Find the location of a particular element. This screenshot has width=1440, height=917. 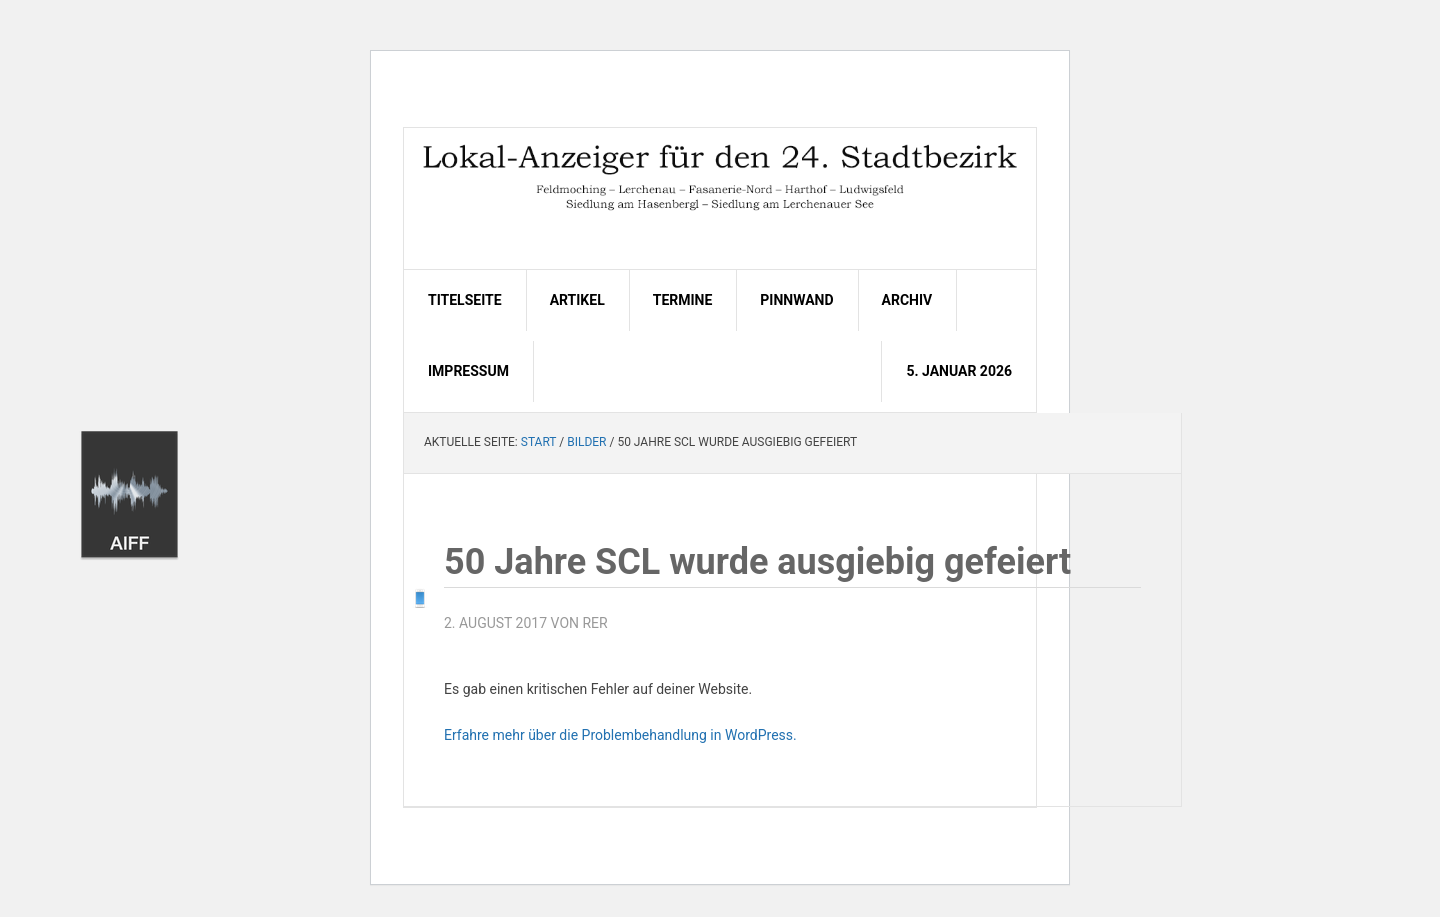

iPod touch device connected is located at coordinates (420, 598).